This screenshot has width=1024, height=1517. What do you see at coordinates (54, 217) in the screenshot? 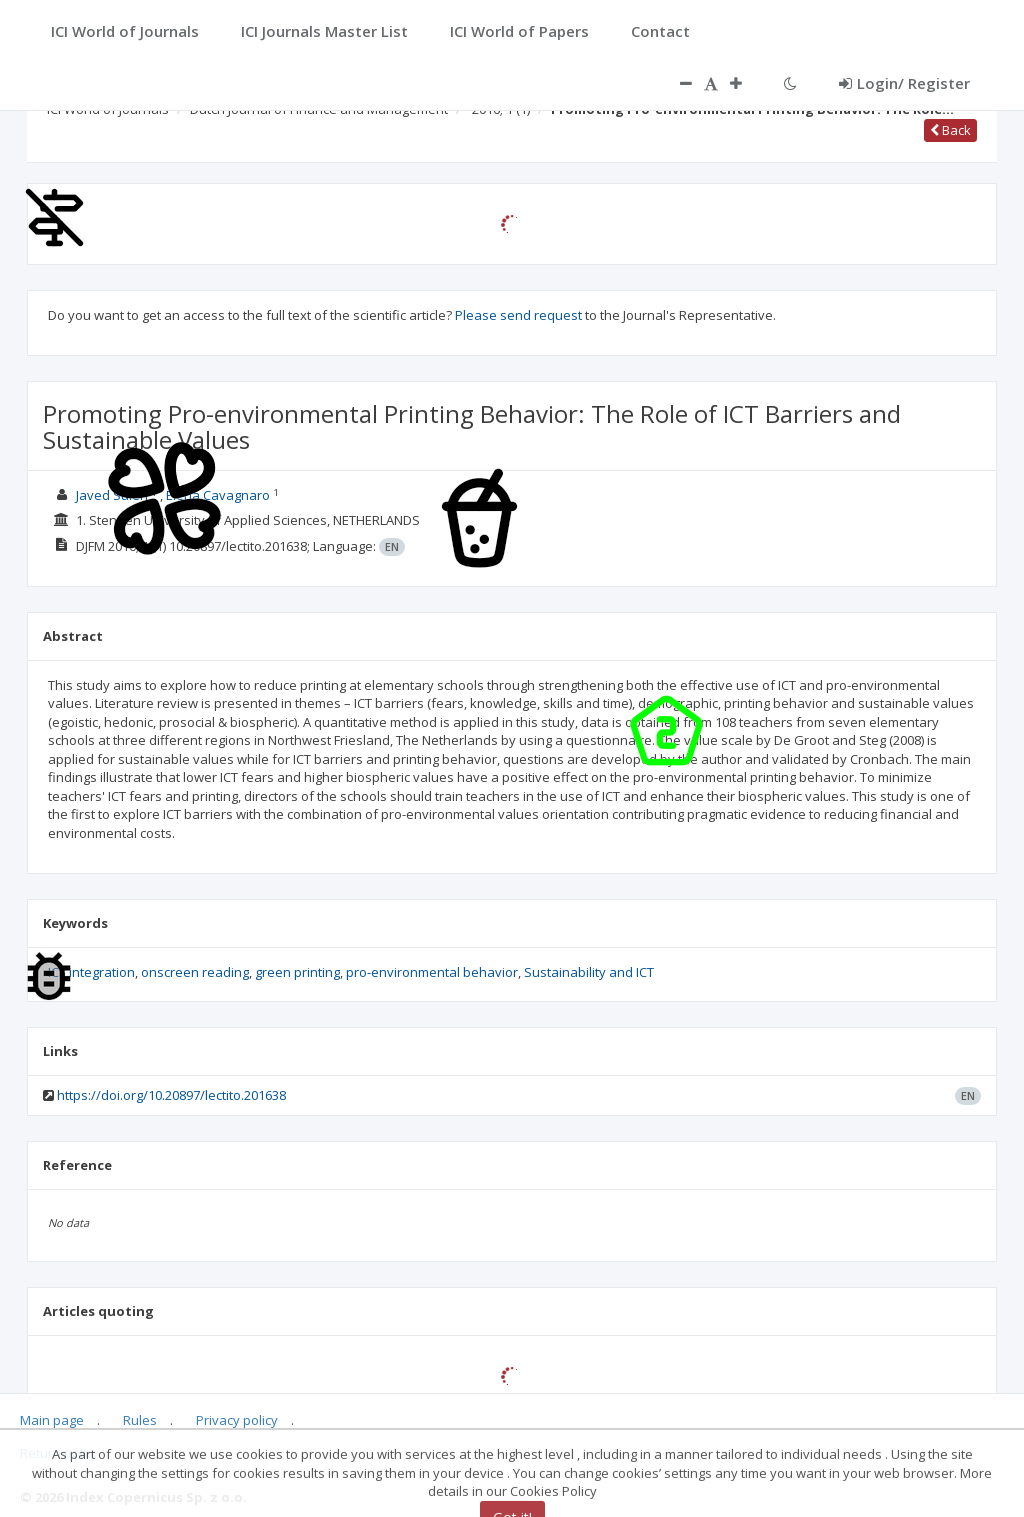
I see `directions or navigation unavailable` at bounding box center [54, 217].